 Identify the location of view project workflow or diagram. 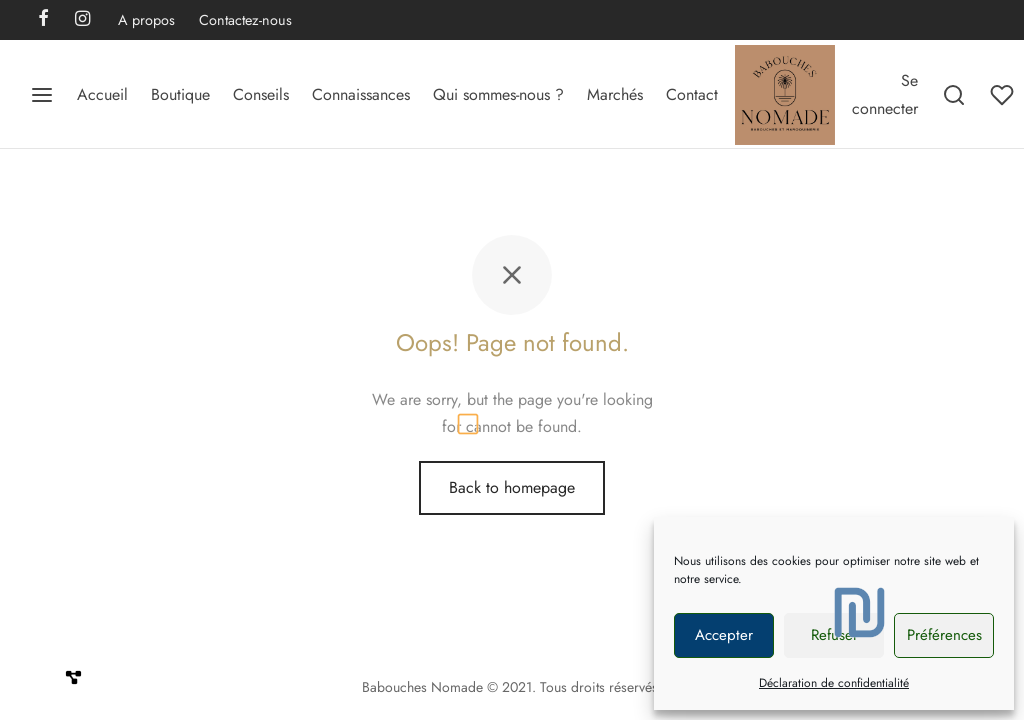
(73, 677).